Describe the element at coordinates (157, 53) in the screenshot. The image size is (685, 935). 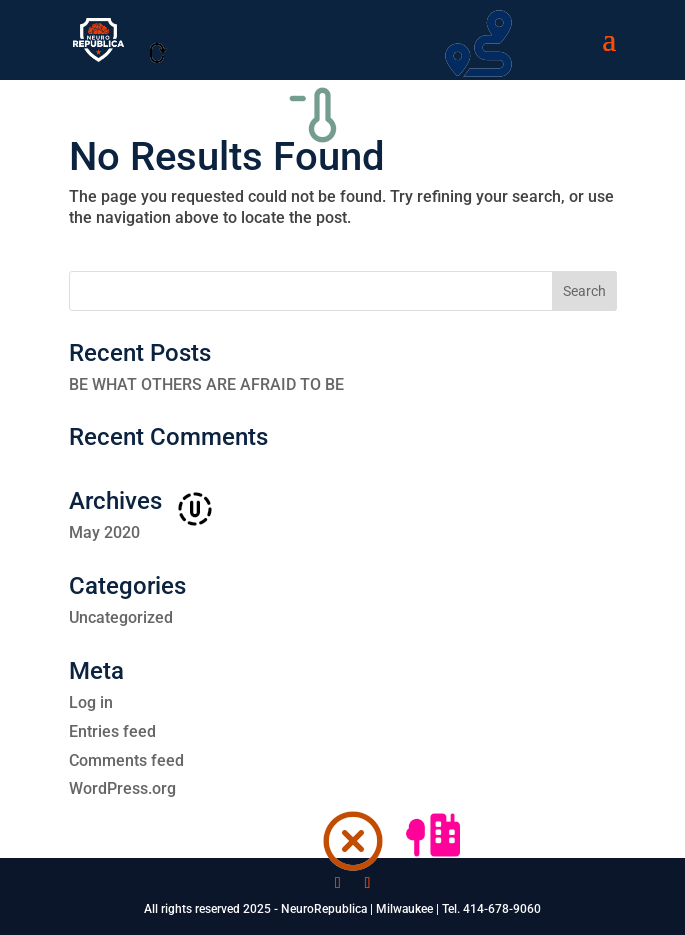
I see `refresh or reload content` at that location.